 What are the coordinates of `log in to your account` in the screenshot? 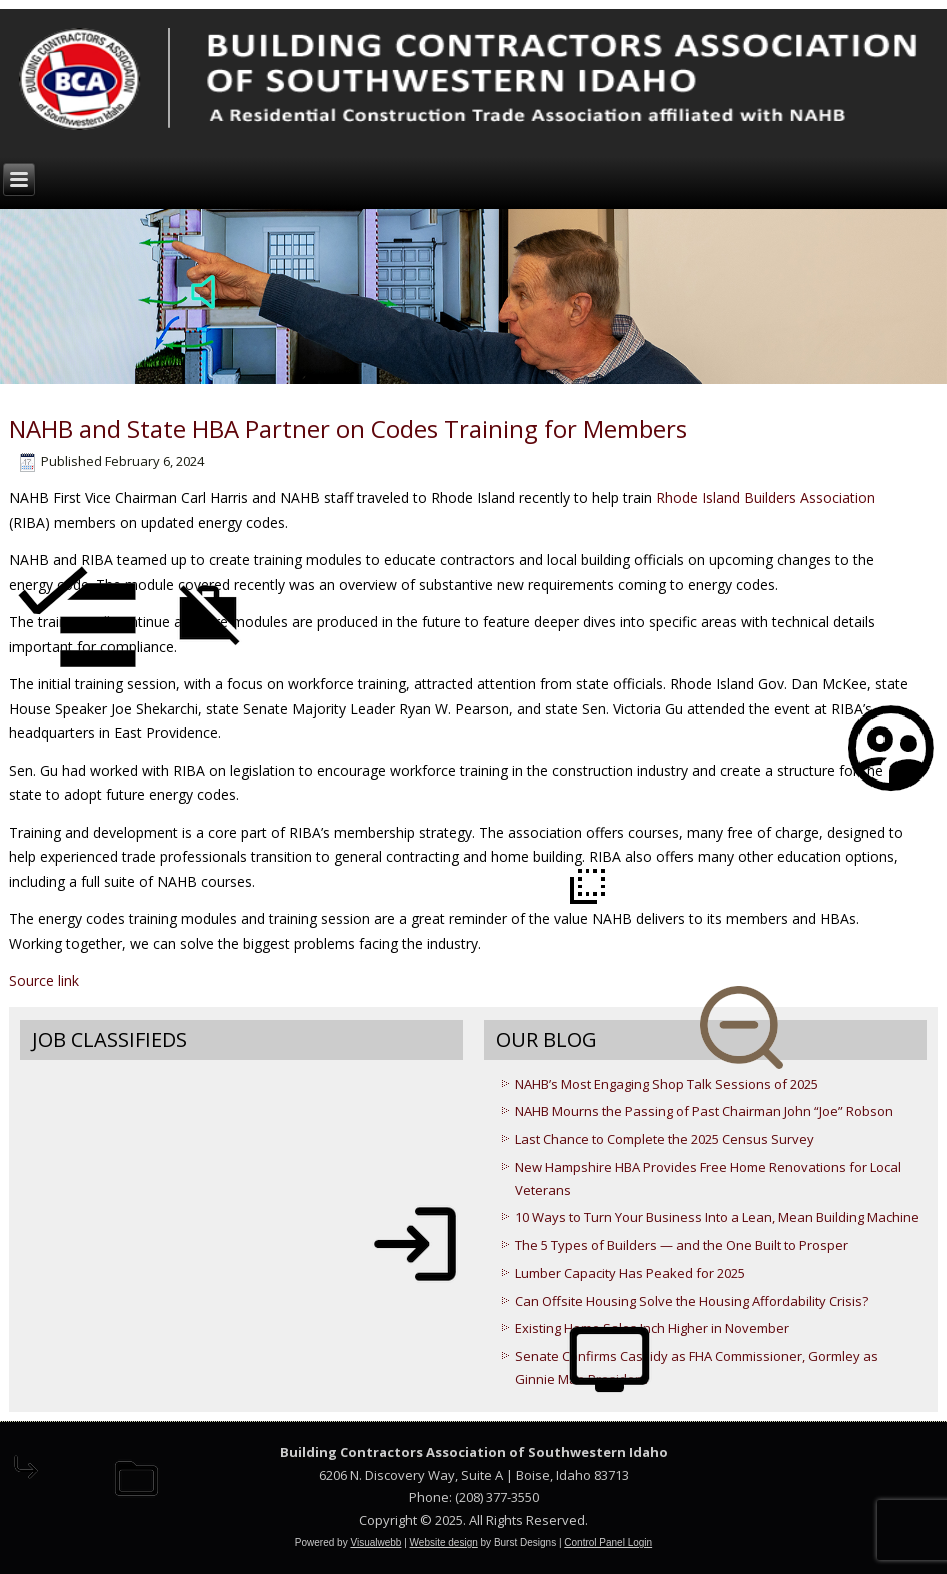 It's located at (415, 1244).